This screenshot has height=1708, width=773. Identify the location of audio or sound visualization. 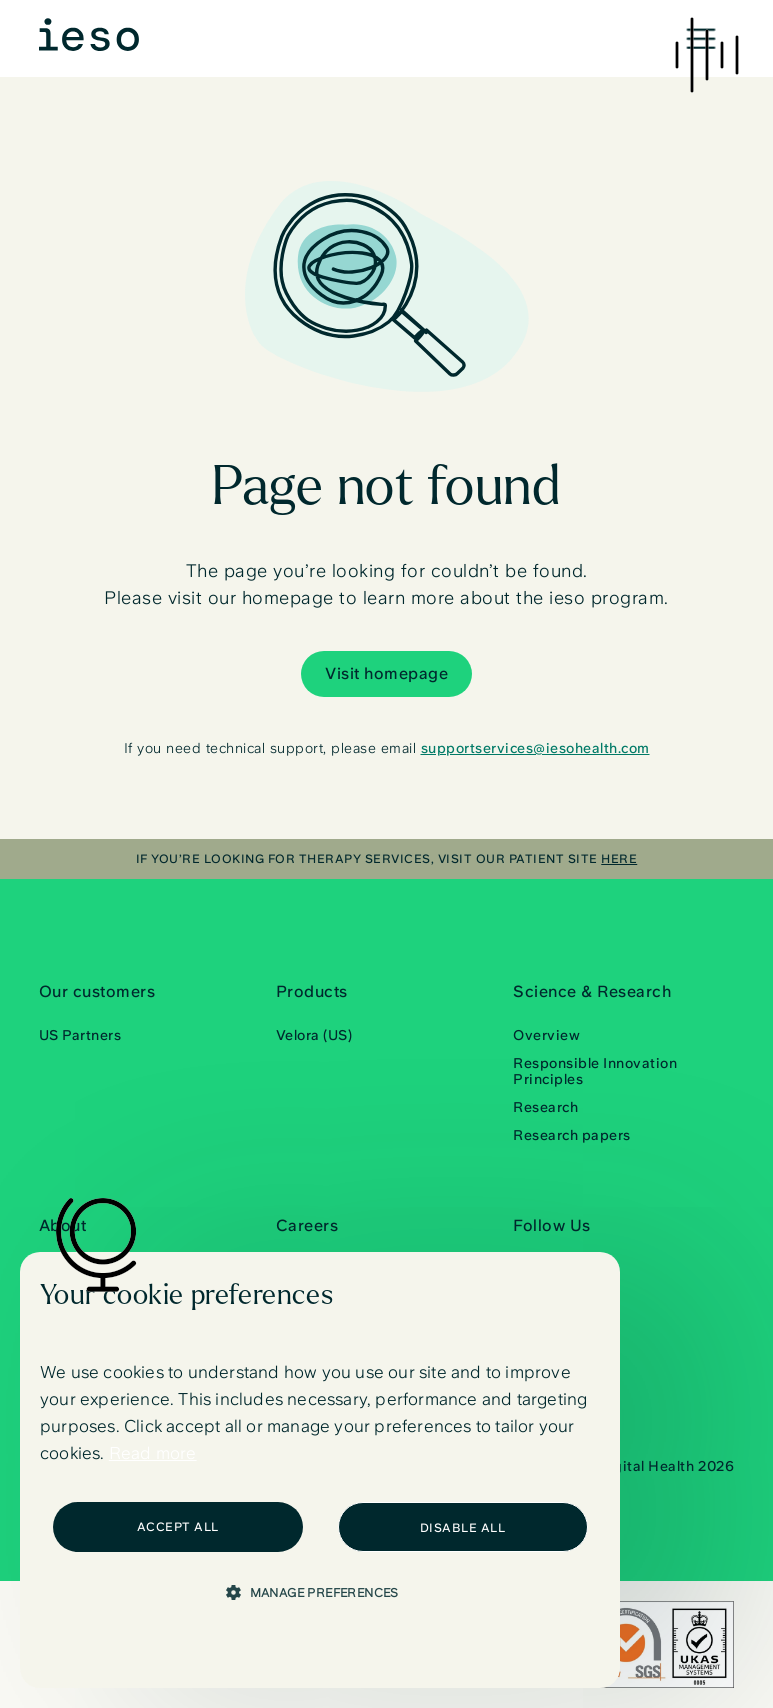
(707, 55).